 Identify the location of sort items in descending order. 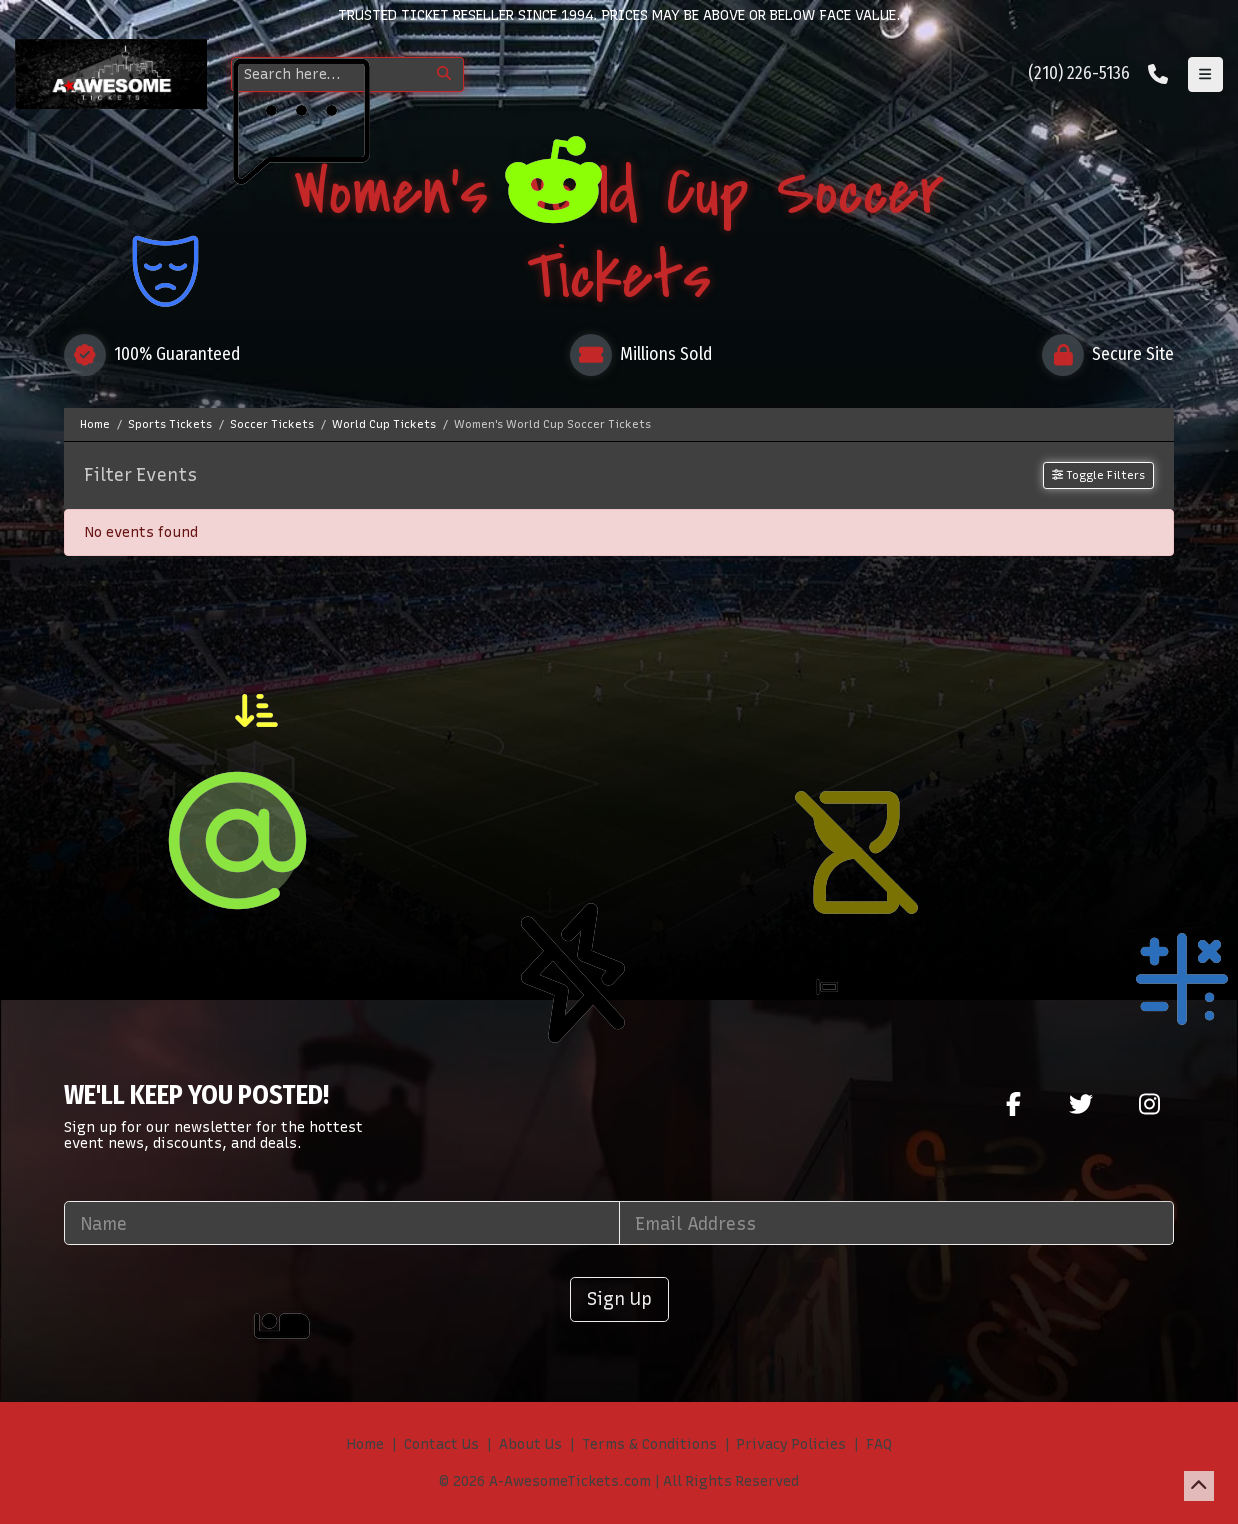
(256, 710).